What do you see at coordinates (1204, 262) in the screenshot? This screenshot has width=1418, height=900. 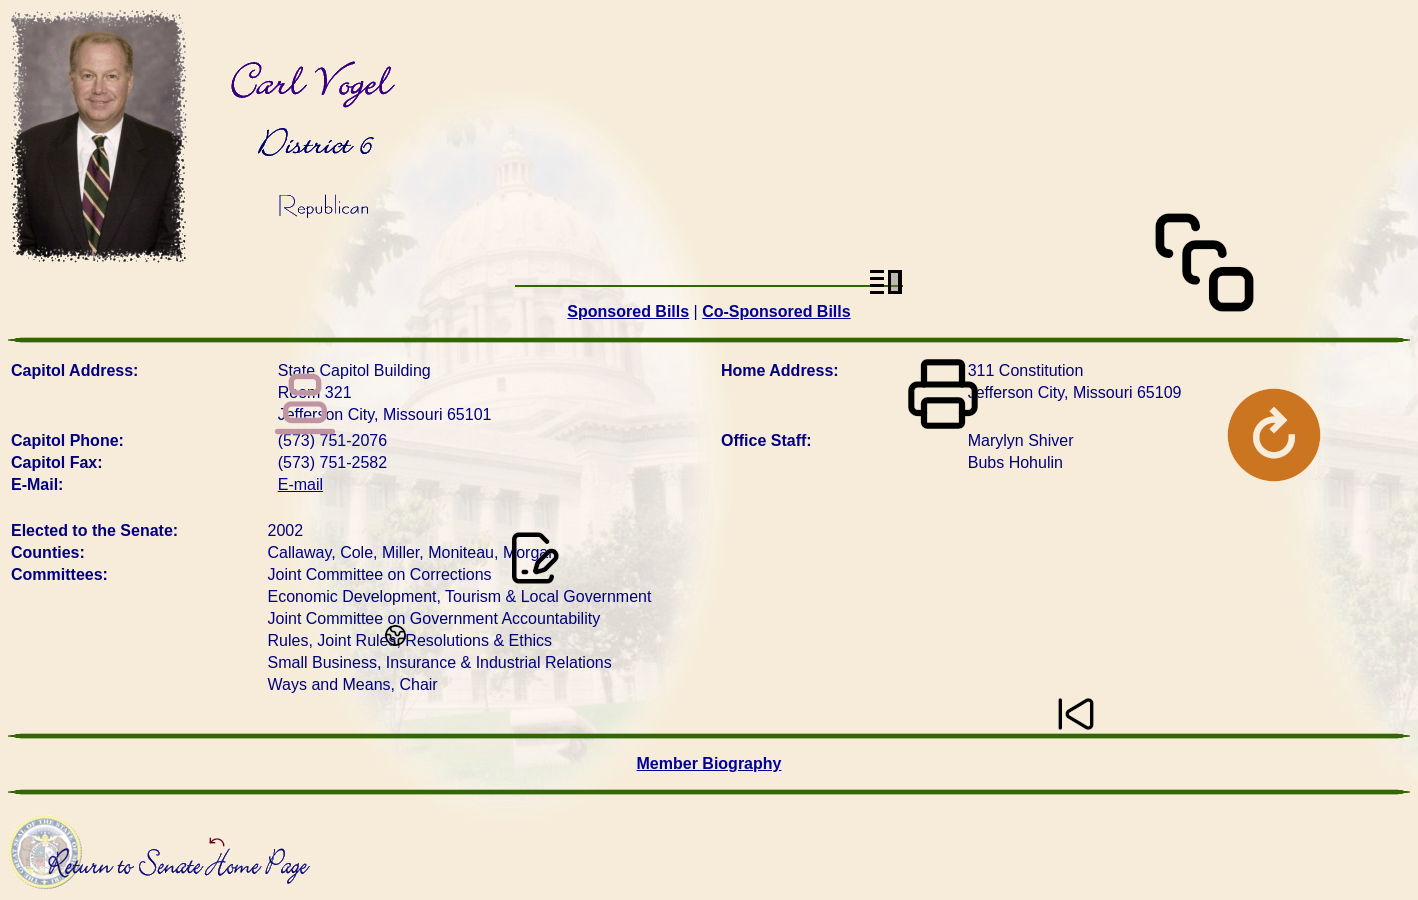 I see `view stacked layers or cards` at bounding box center [1204, 262].